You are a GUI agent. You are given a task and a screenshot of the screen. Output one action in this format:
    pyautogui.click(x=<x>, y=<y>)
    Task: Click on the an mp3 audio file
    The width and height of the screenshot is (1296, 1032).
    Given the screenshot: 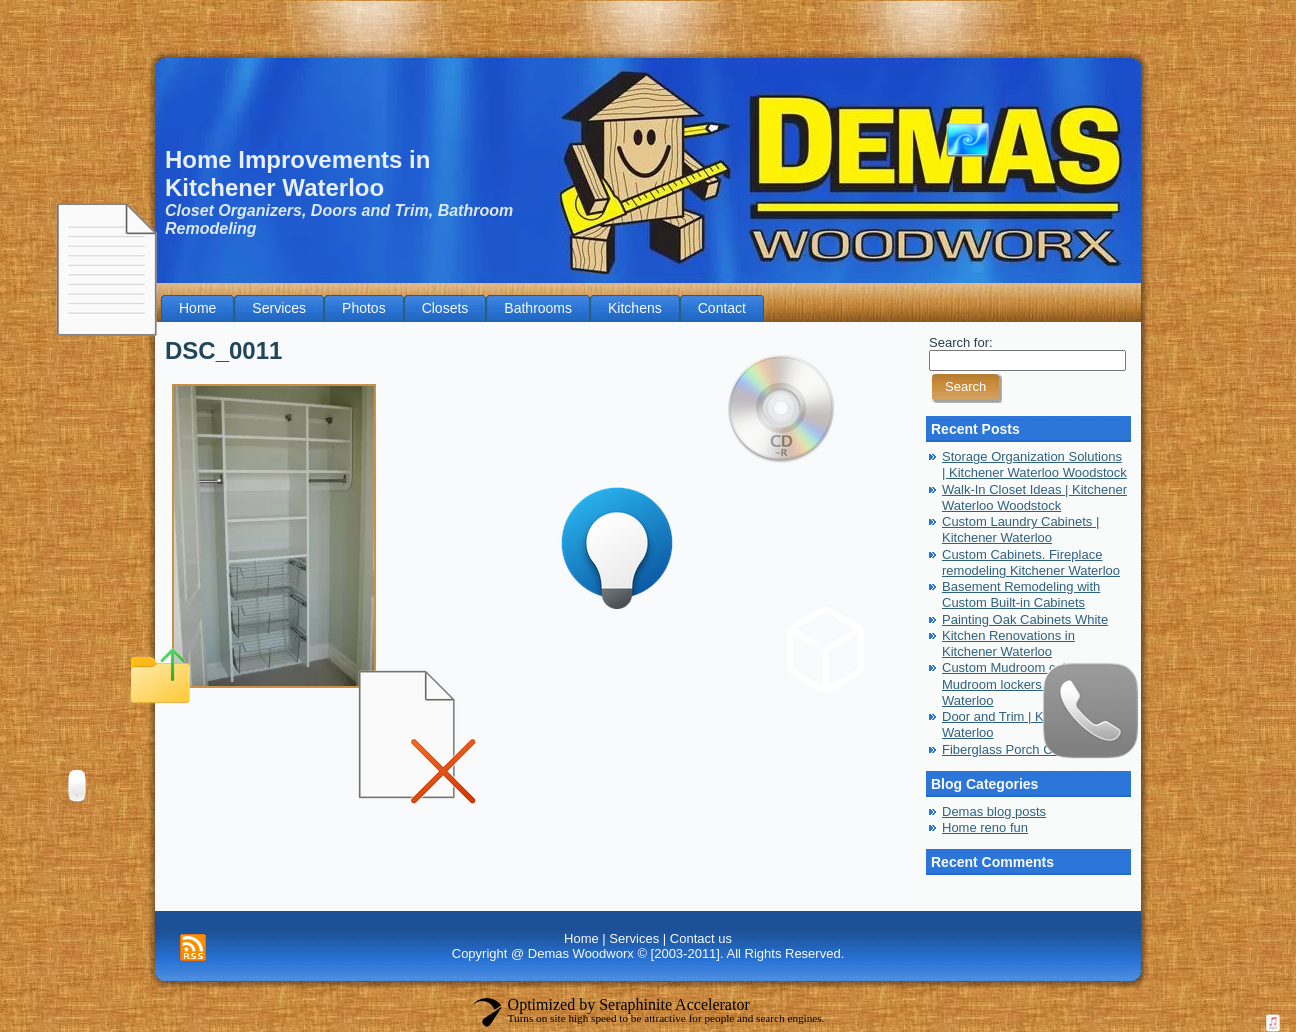 What is the action you would take?
    pyautogui.click(x=1273, y=1023)
    